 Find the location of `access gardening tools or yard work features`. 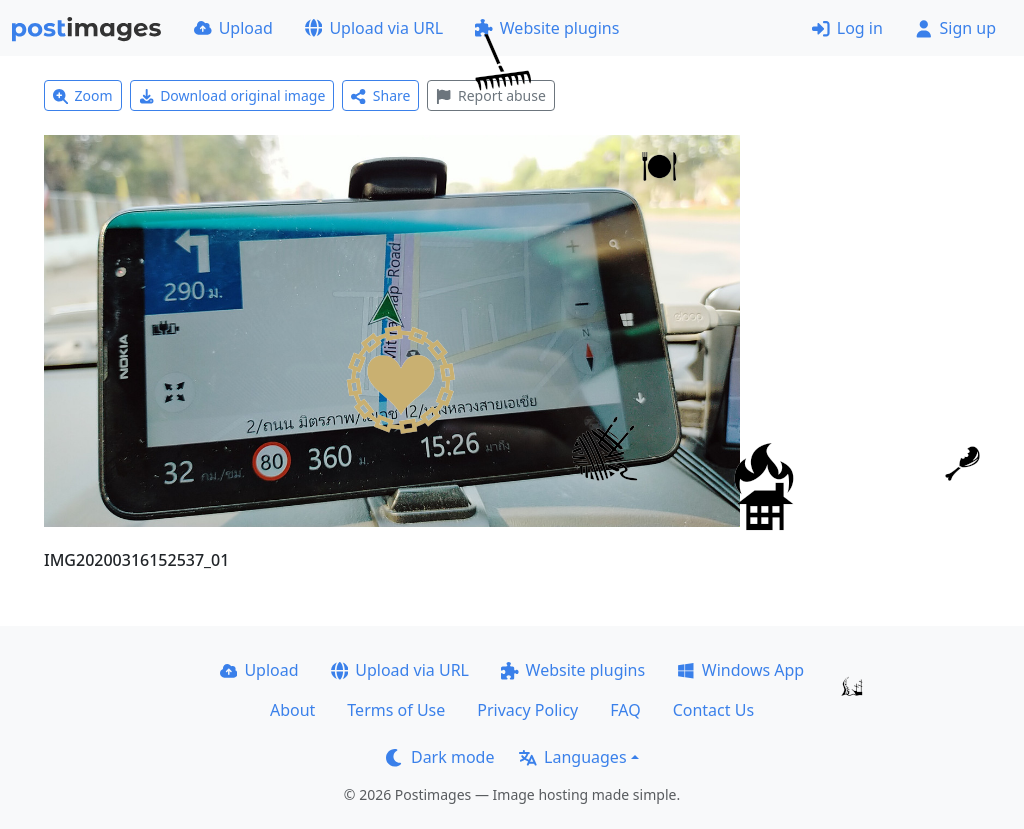

access gardening tools or yard work features is located at coordinates (503, 62).